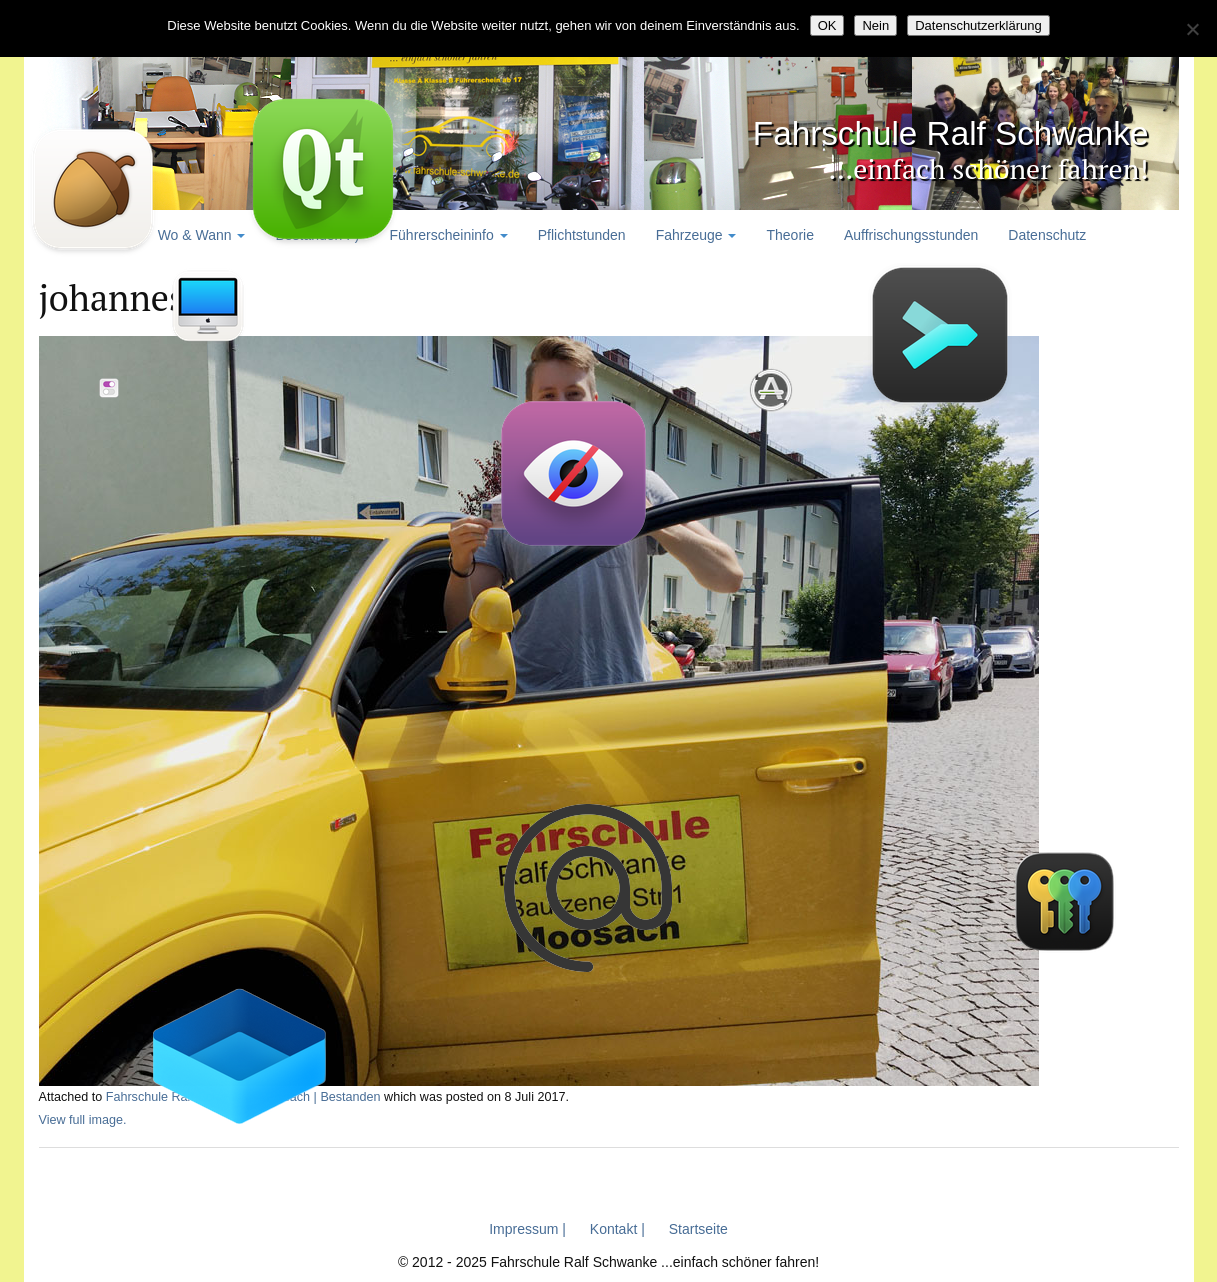 The image size is (1217, 1282). I want to click on open variety wallpaper changer app, so click(208, 306).